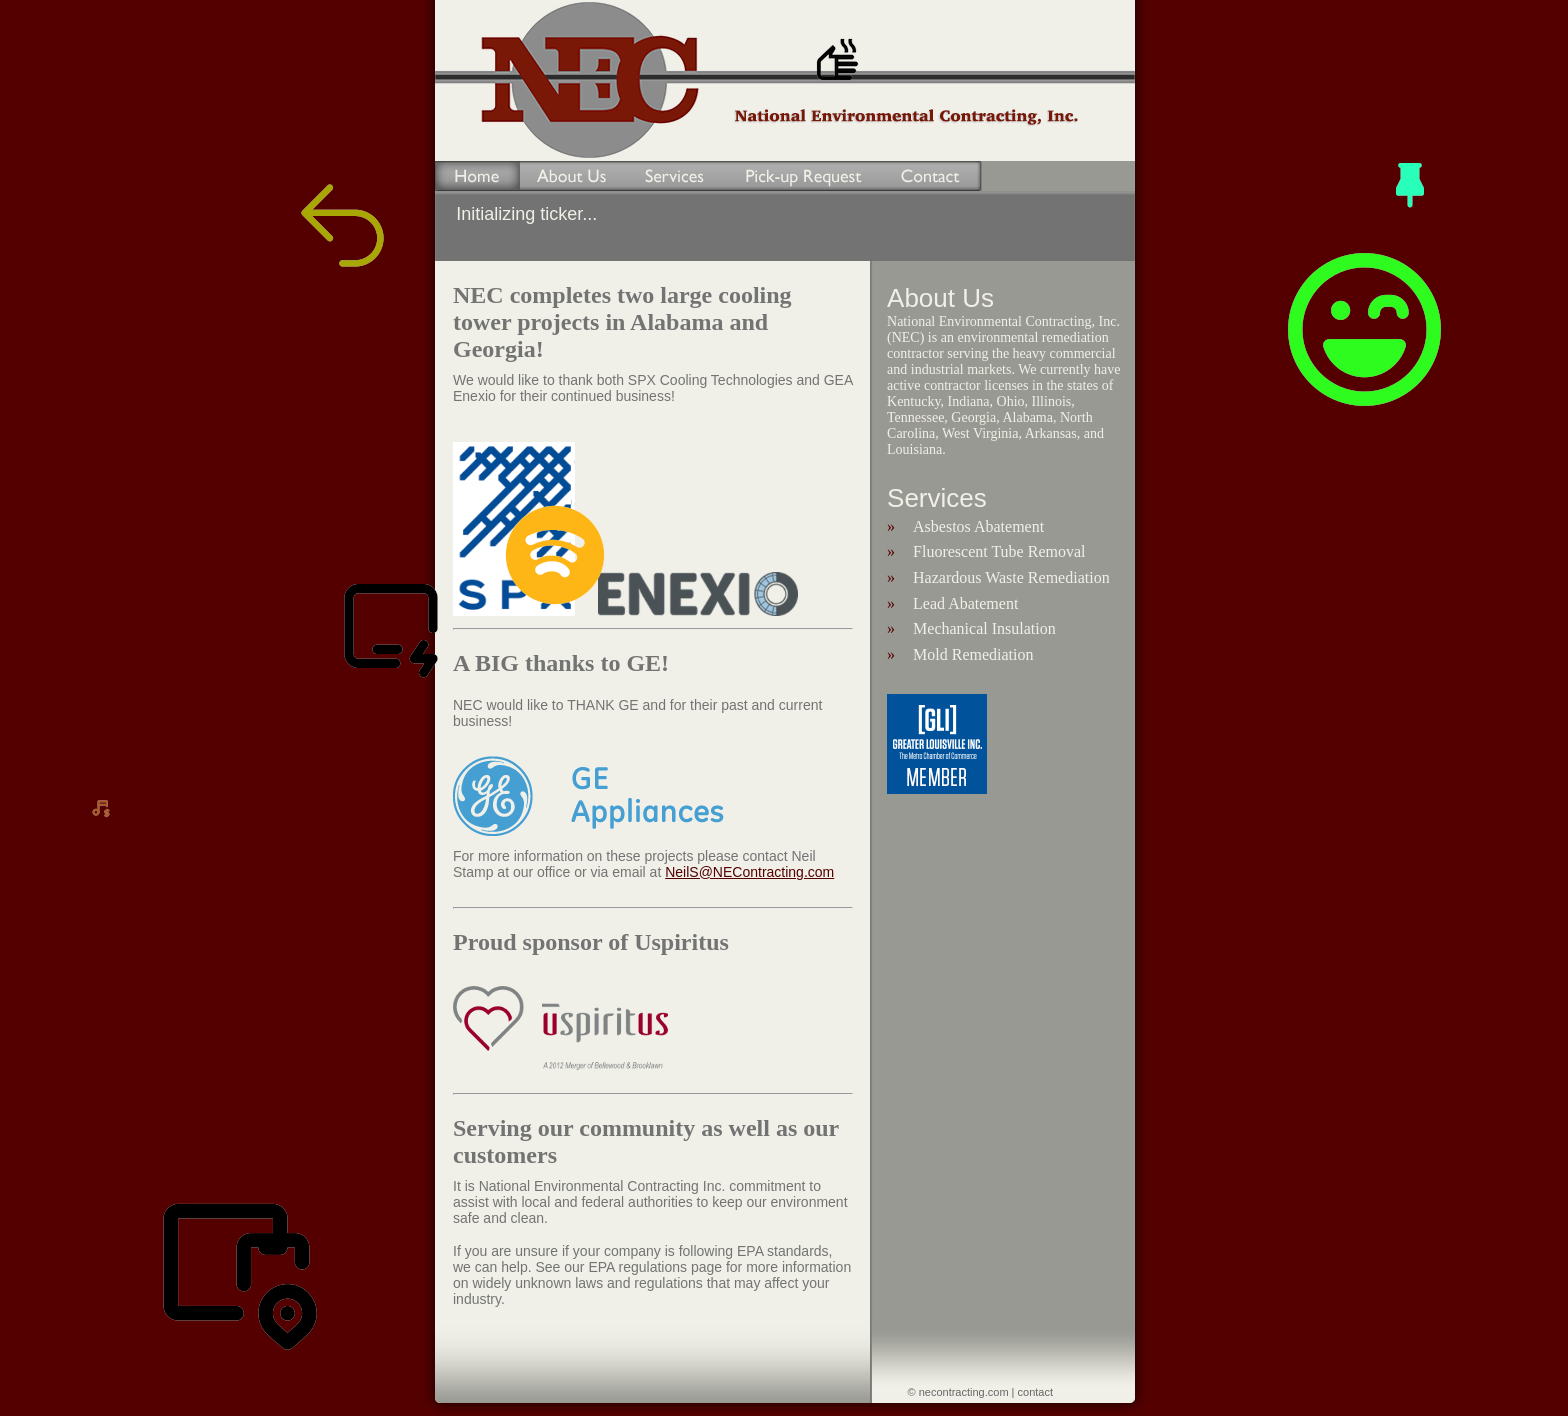 This screenshot has height=1416, width=1568. What do you see at coordinates (838, 58) in the screenshot?
I see `indicates hand dryer available` at bounding box center [838, 58].